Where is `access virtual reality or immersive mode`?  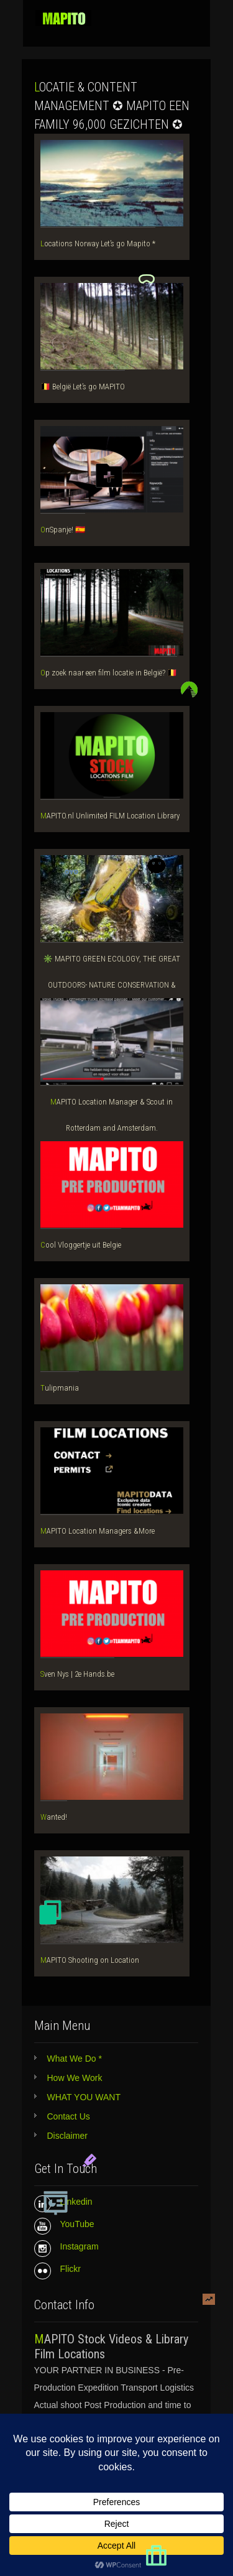
access virtual reality or immersive mode is located at coordinates (147, 279).